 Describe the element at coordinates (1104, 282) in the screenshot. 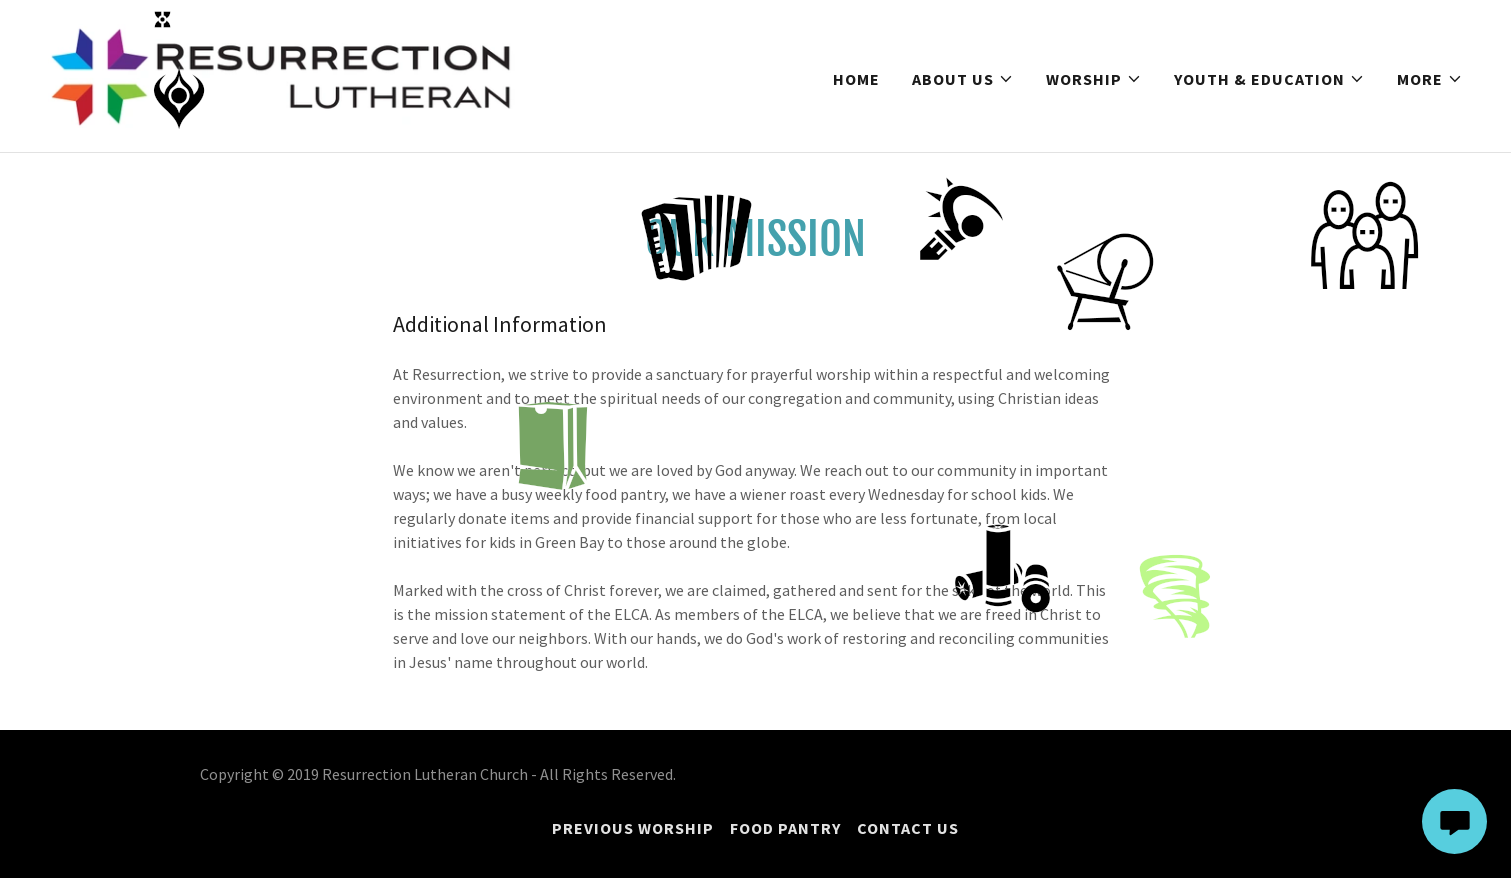

I see `spinning wheel crafting or fiber arts activity` at that location.